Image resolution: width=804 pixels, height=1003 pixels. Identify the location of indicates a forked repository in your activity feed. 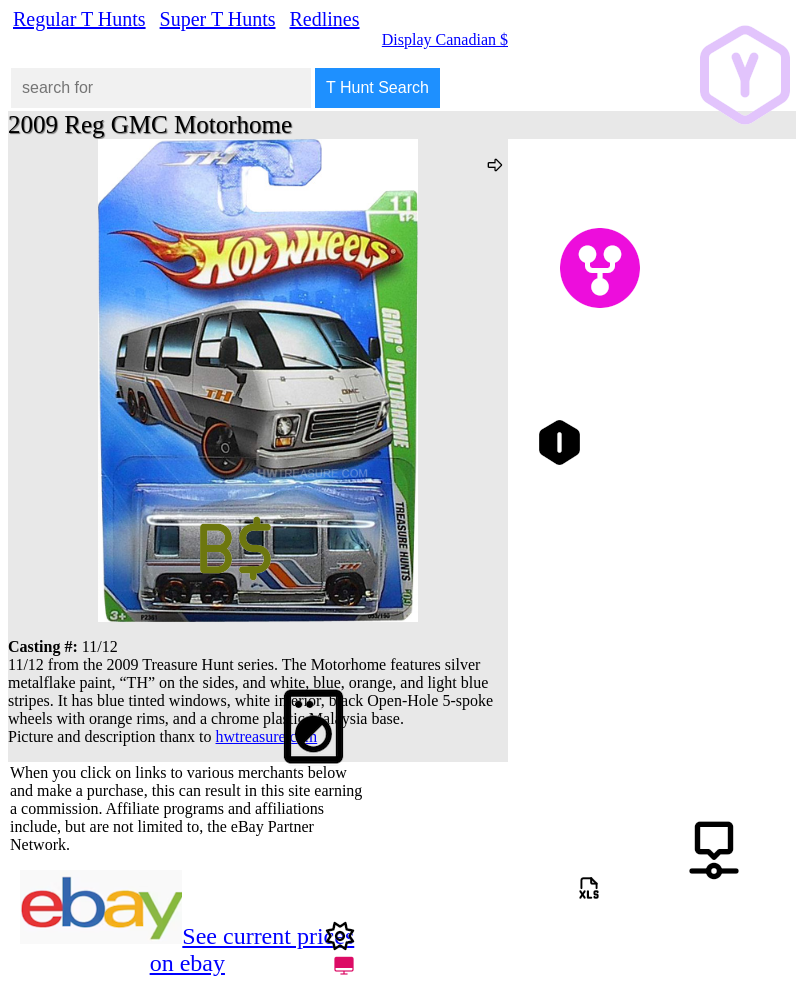
(600, 268).